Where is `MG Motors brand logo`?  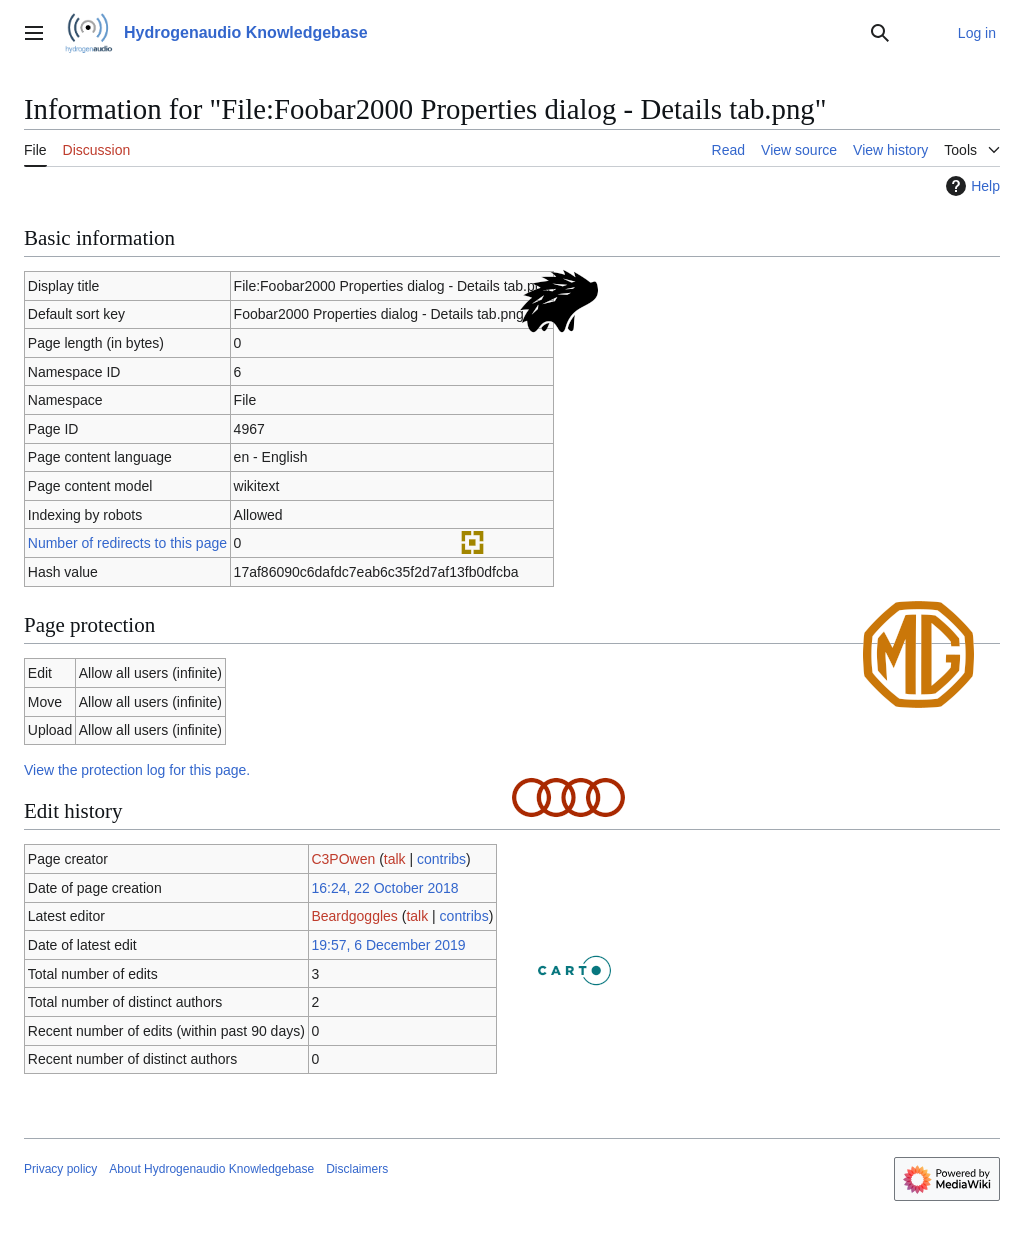
MG Motors brand logo is located at coordinates (918, 654).